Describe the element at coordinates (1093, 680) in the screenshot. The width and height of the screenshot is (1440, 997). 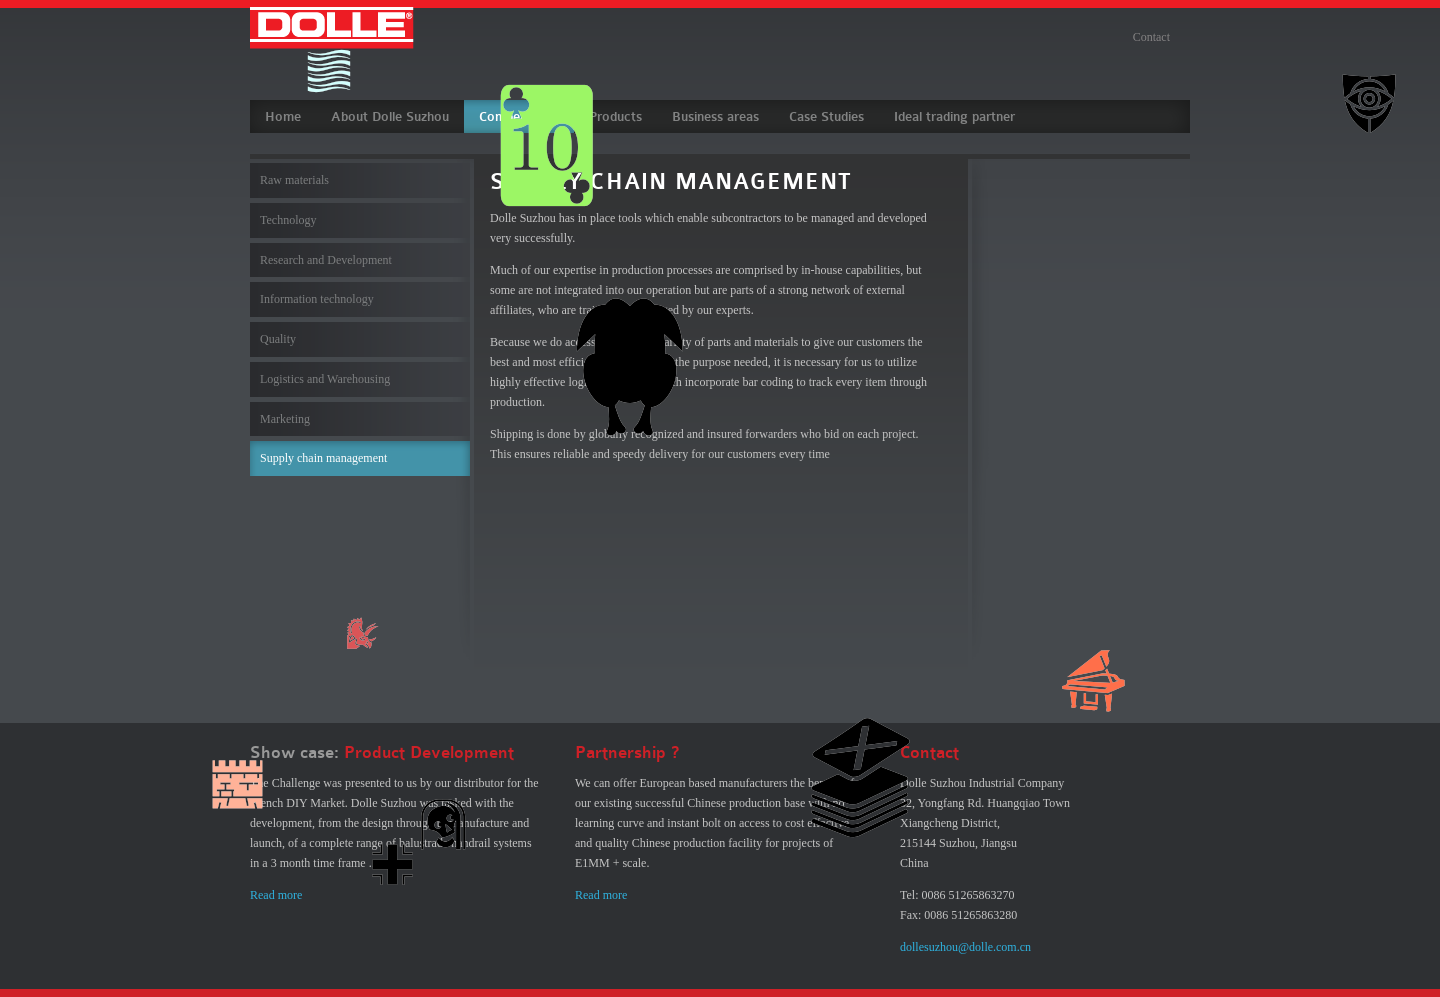
I see `access piano or keyboard instrument sounds` at that location.